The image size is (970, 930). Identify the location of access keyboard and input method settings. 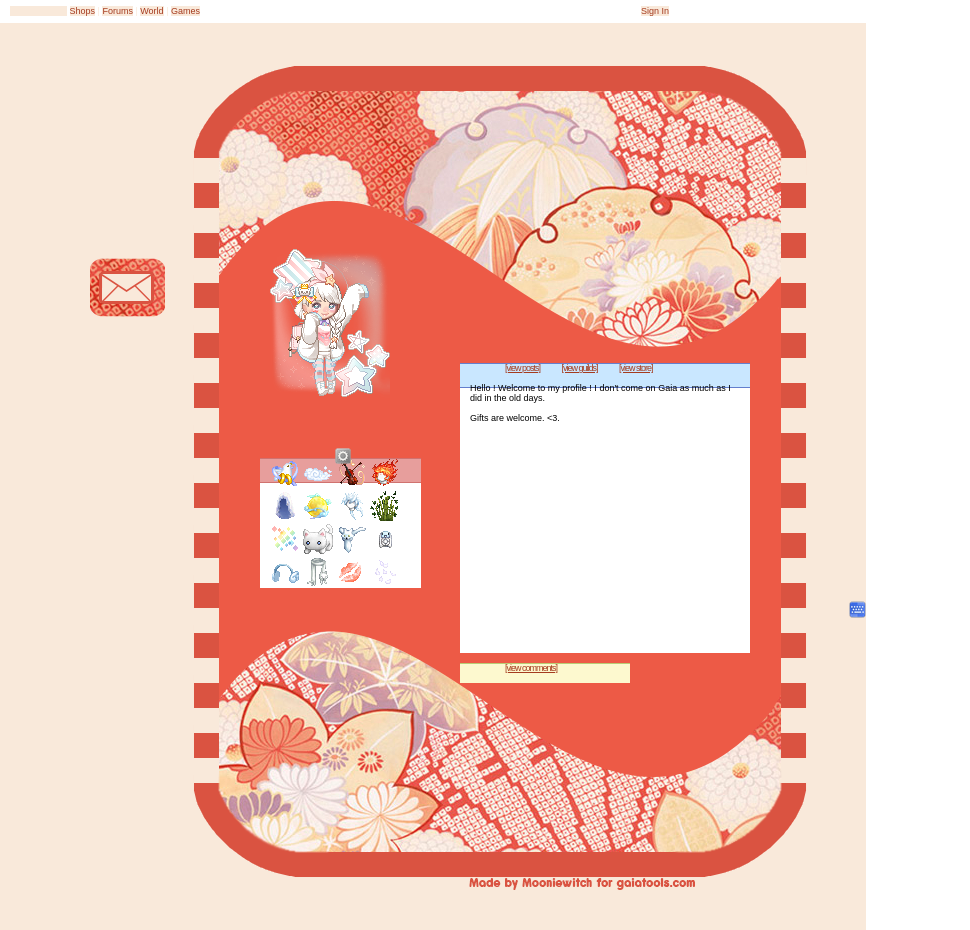
(857, 609).